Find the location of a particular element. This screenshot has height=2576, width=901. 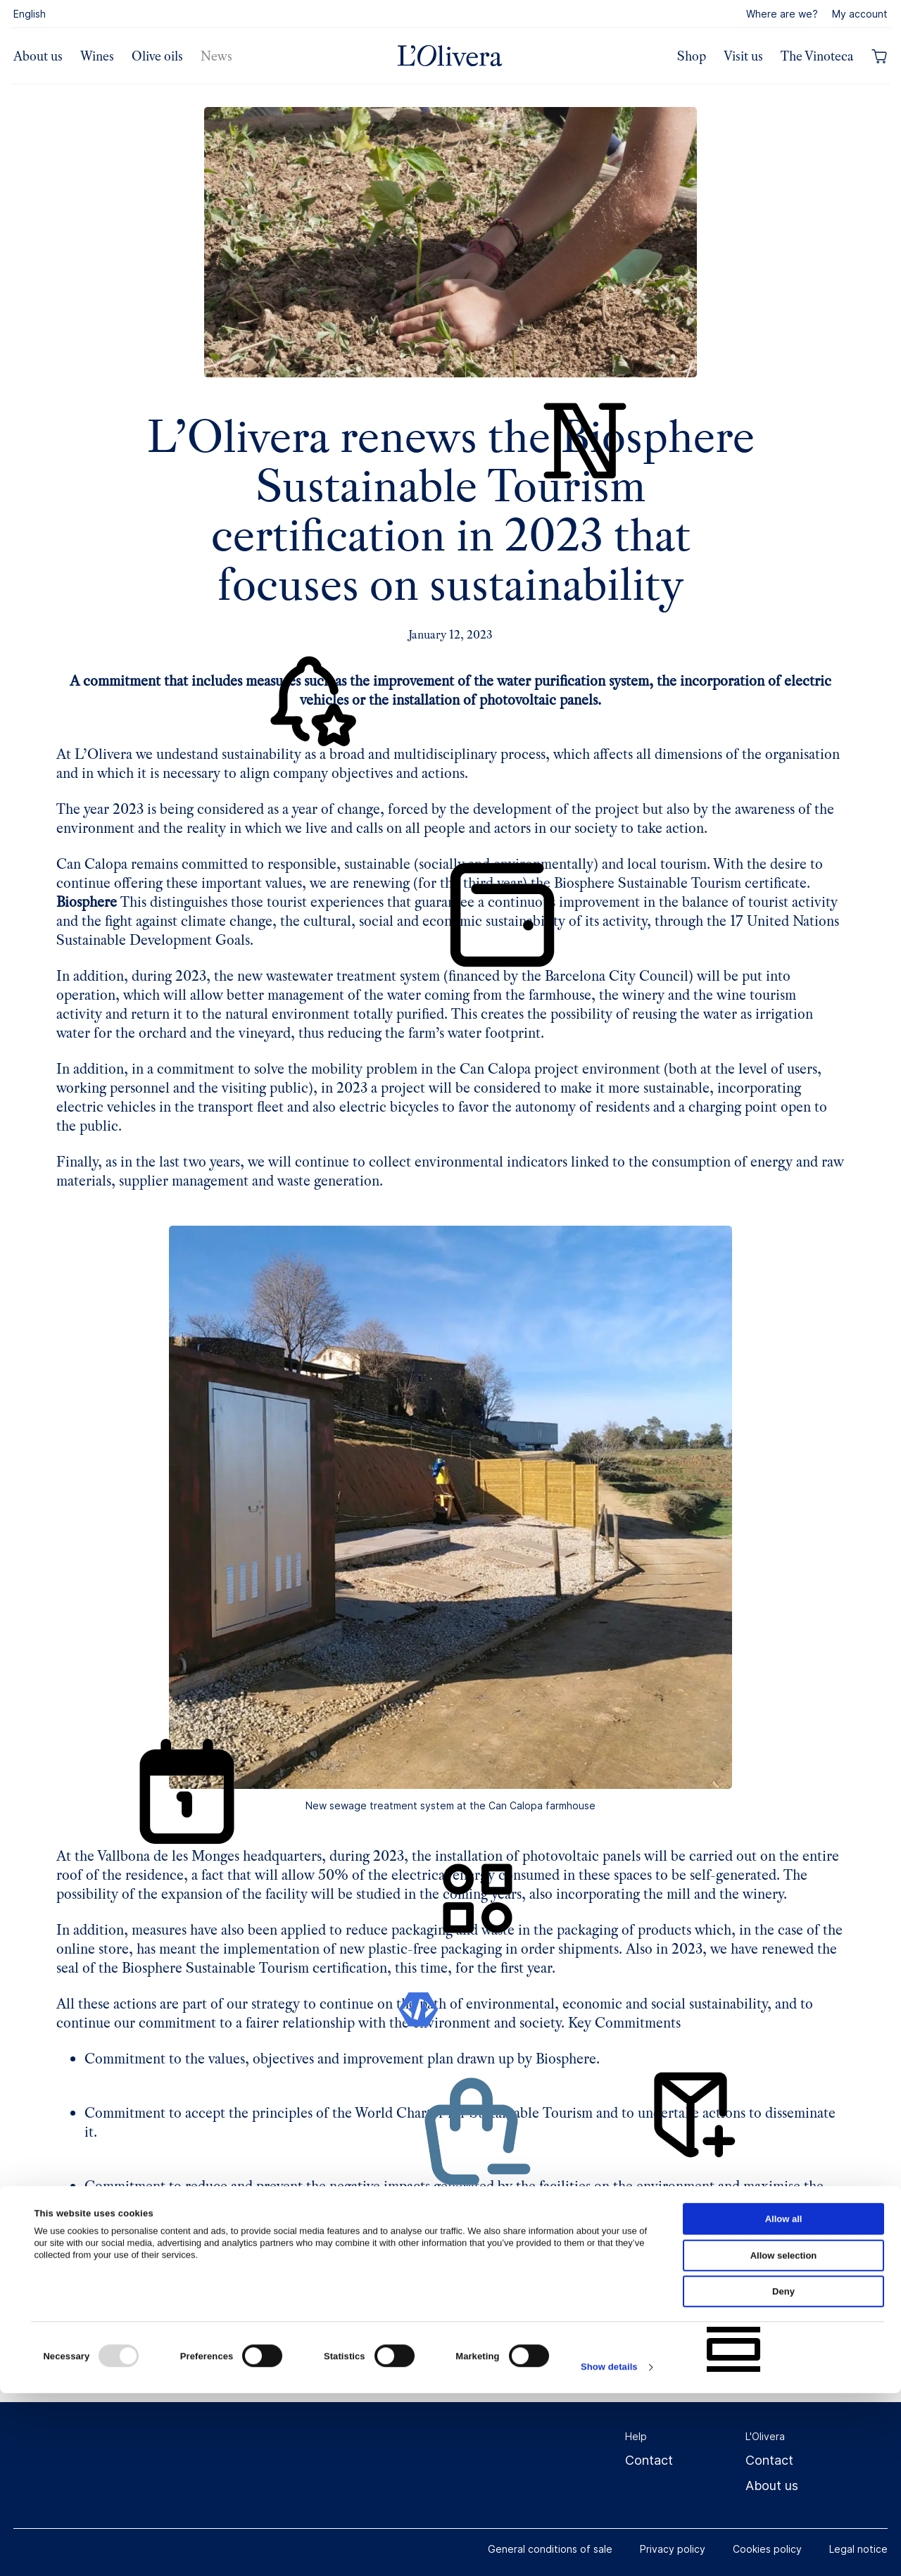

remove an item from your shopping bag is located at coordinates (471, 2131).